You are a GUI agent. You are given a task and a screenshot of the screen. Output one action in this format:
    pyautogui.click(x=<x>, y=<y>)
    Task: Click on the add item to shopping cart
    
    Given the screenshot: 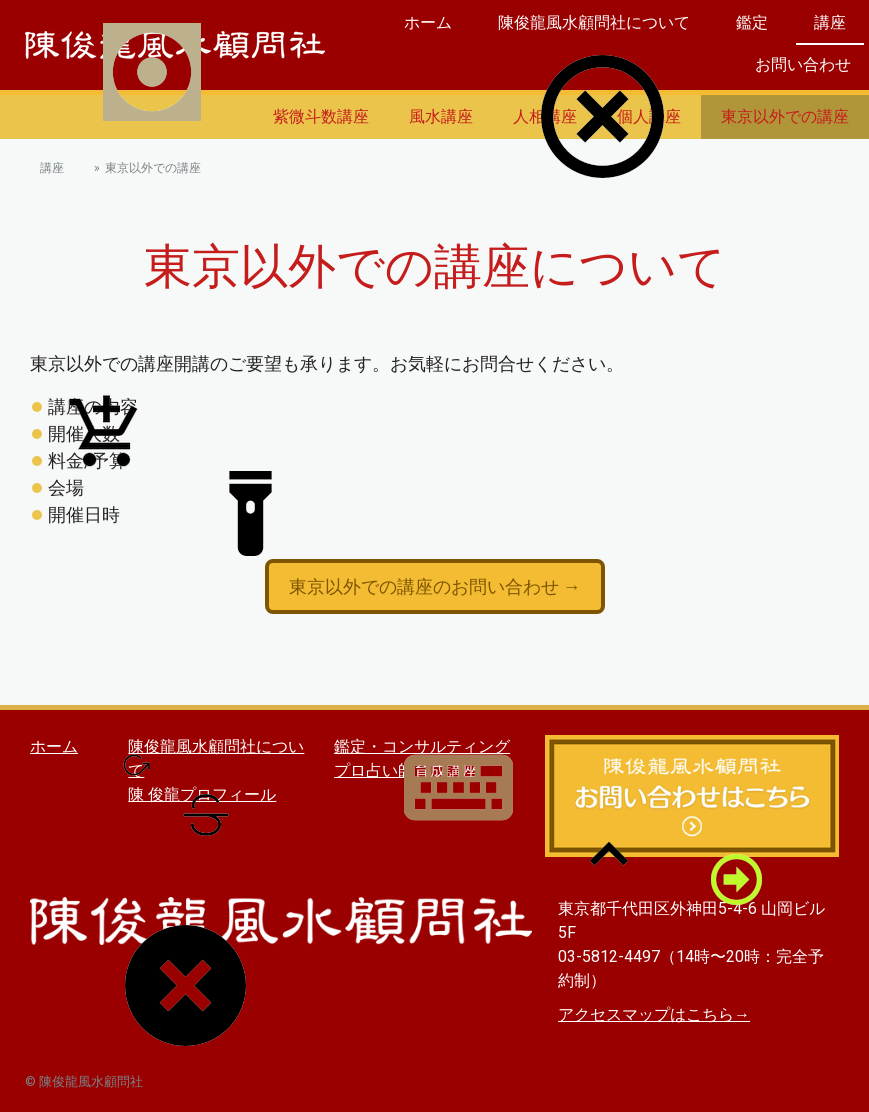 What is the action you would take?
    pyautogui.click(x=106, y=432)
    